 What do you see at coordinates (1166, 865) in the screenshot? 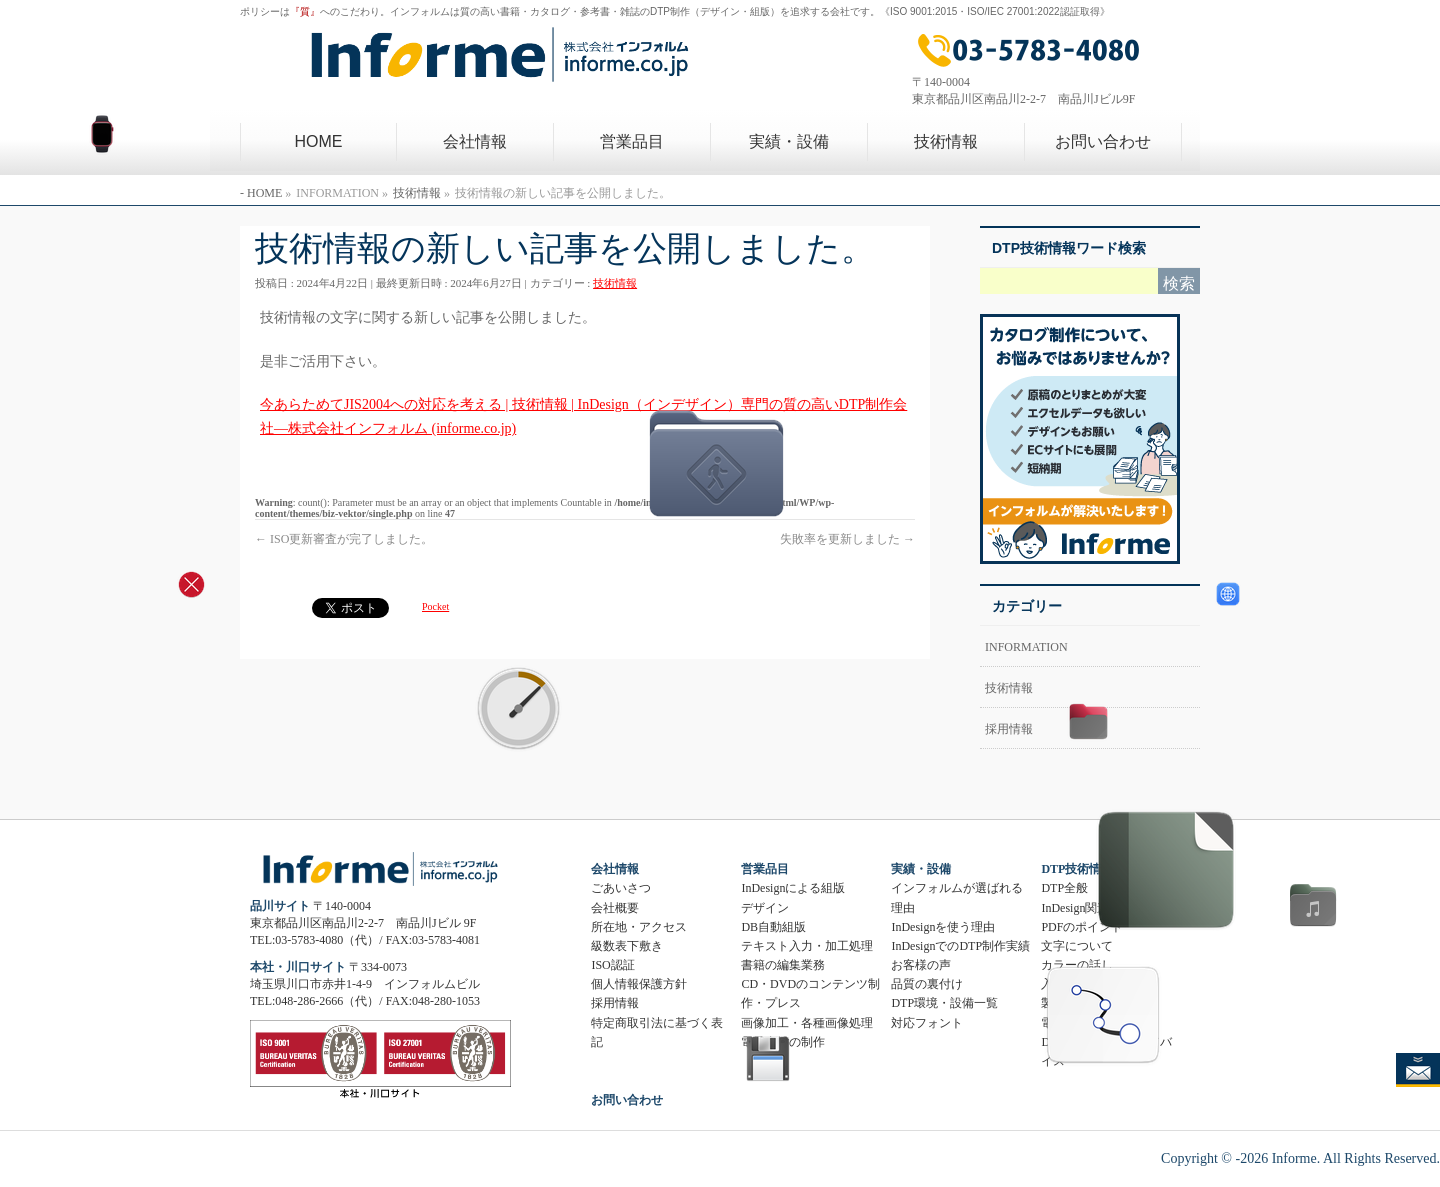
I see `change desktop wallpaper` at bounding box center [1166, 865].